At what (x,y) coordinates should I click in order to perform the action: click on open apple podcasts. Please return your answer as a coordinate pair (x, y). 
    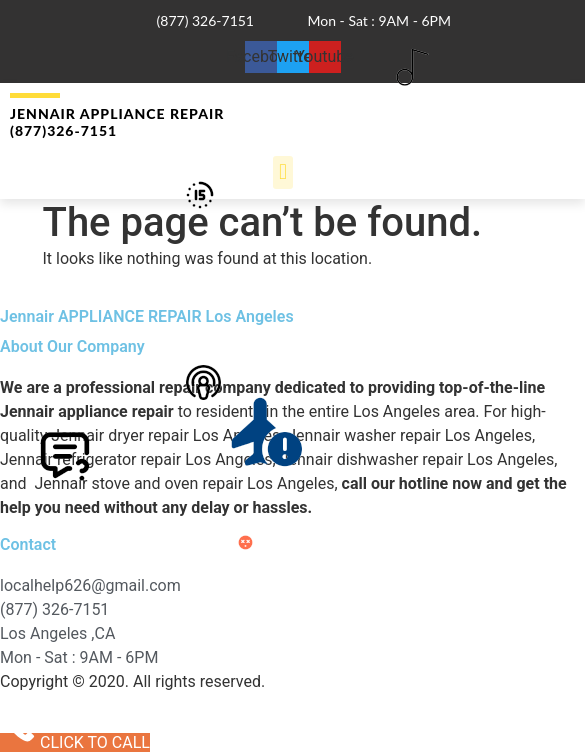
    Looking at the image, I should click on (203, 382).